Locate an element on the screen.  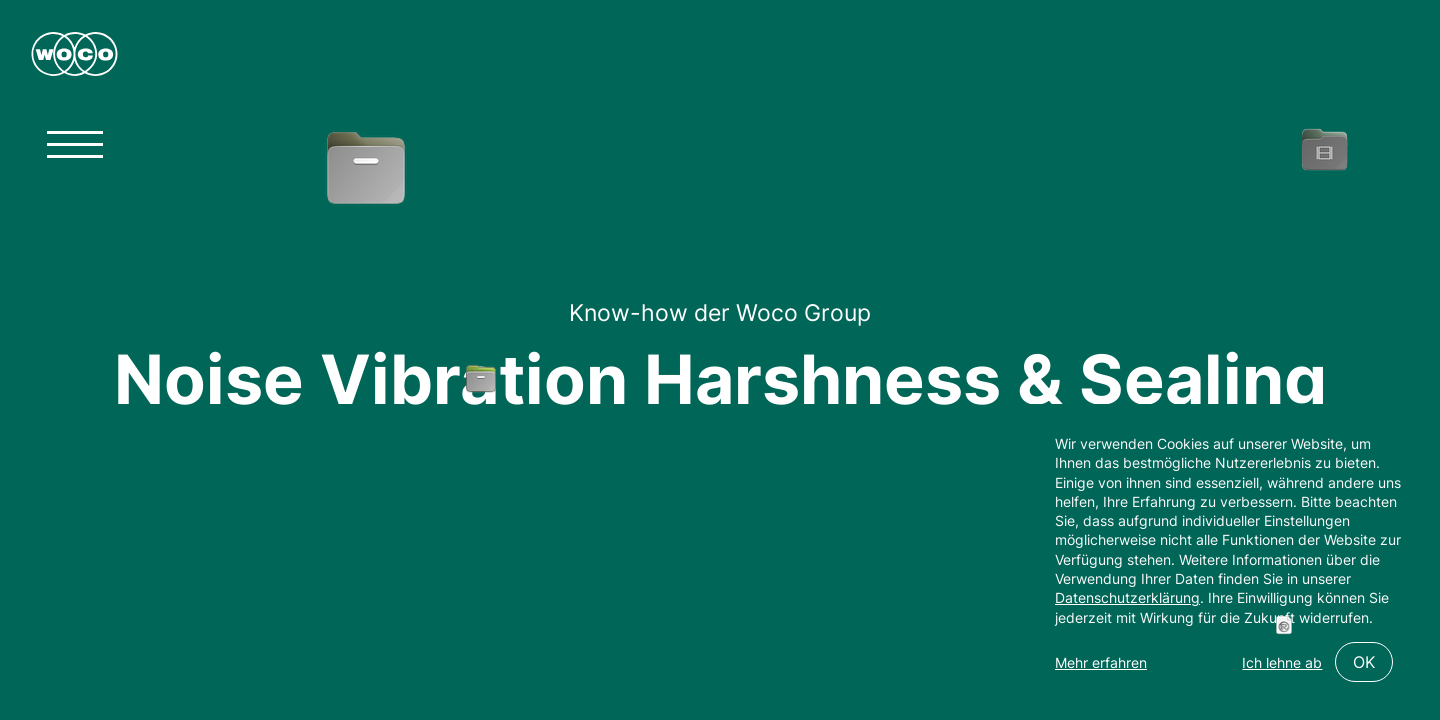
open the files application is located at coordinates (366, 168).